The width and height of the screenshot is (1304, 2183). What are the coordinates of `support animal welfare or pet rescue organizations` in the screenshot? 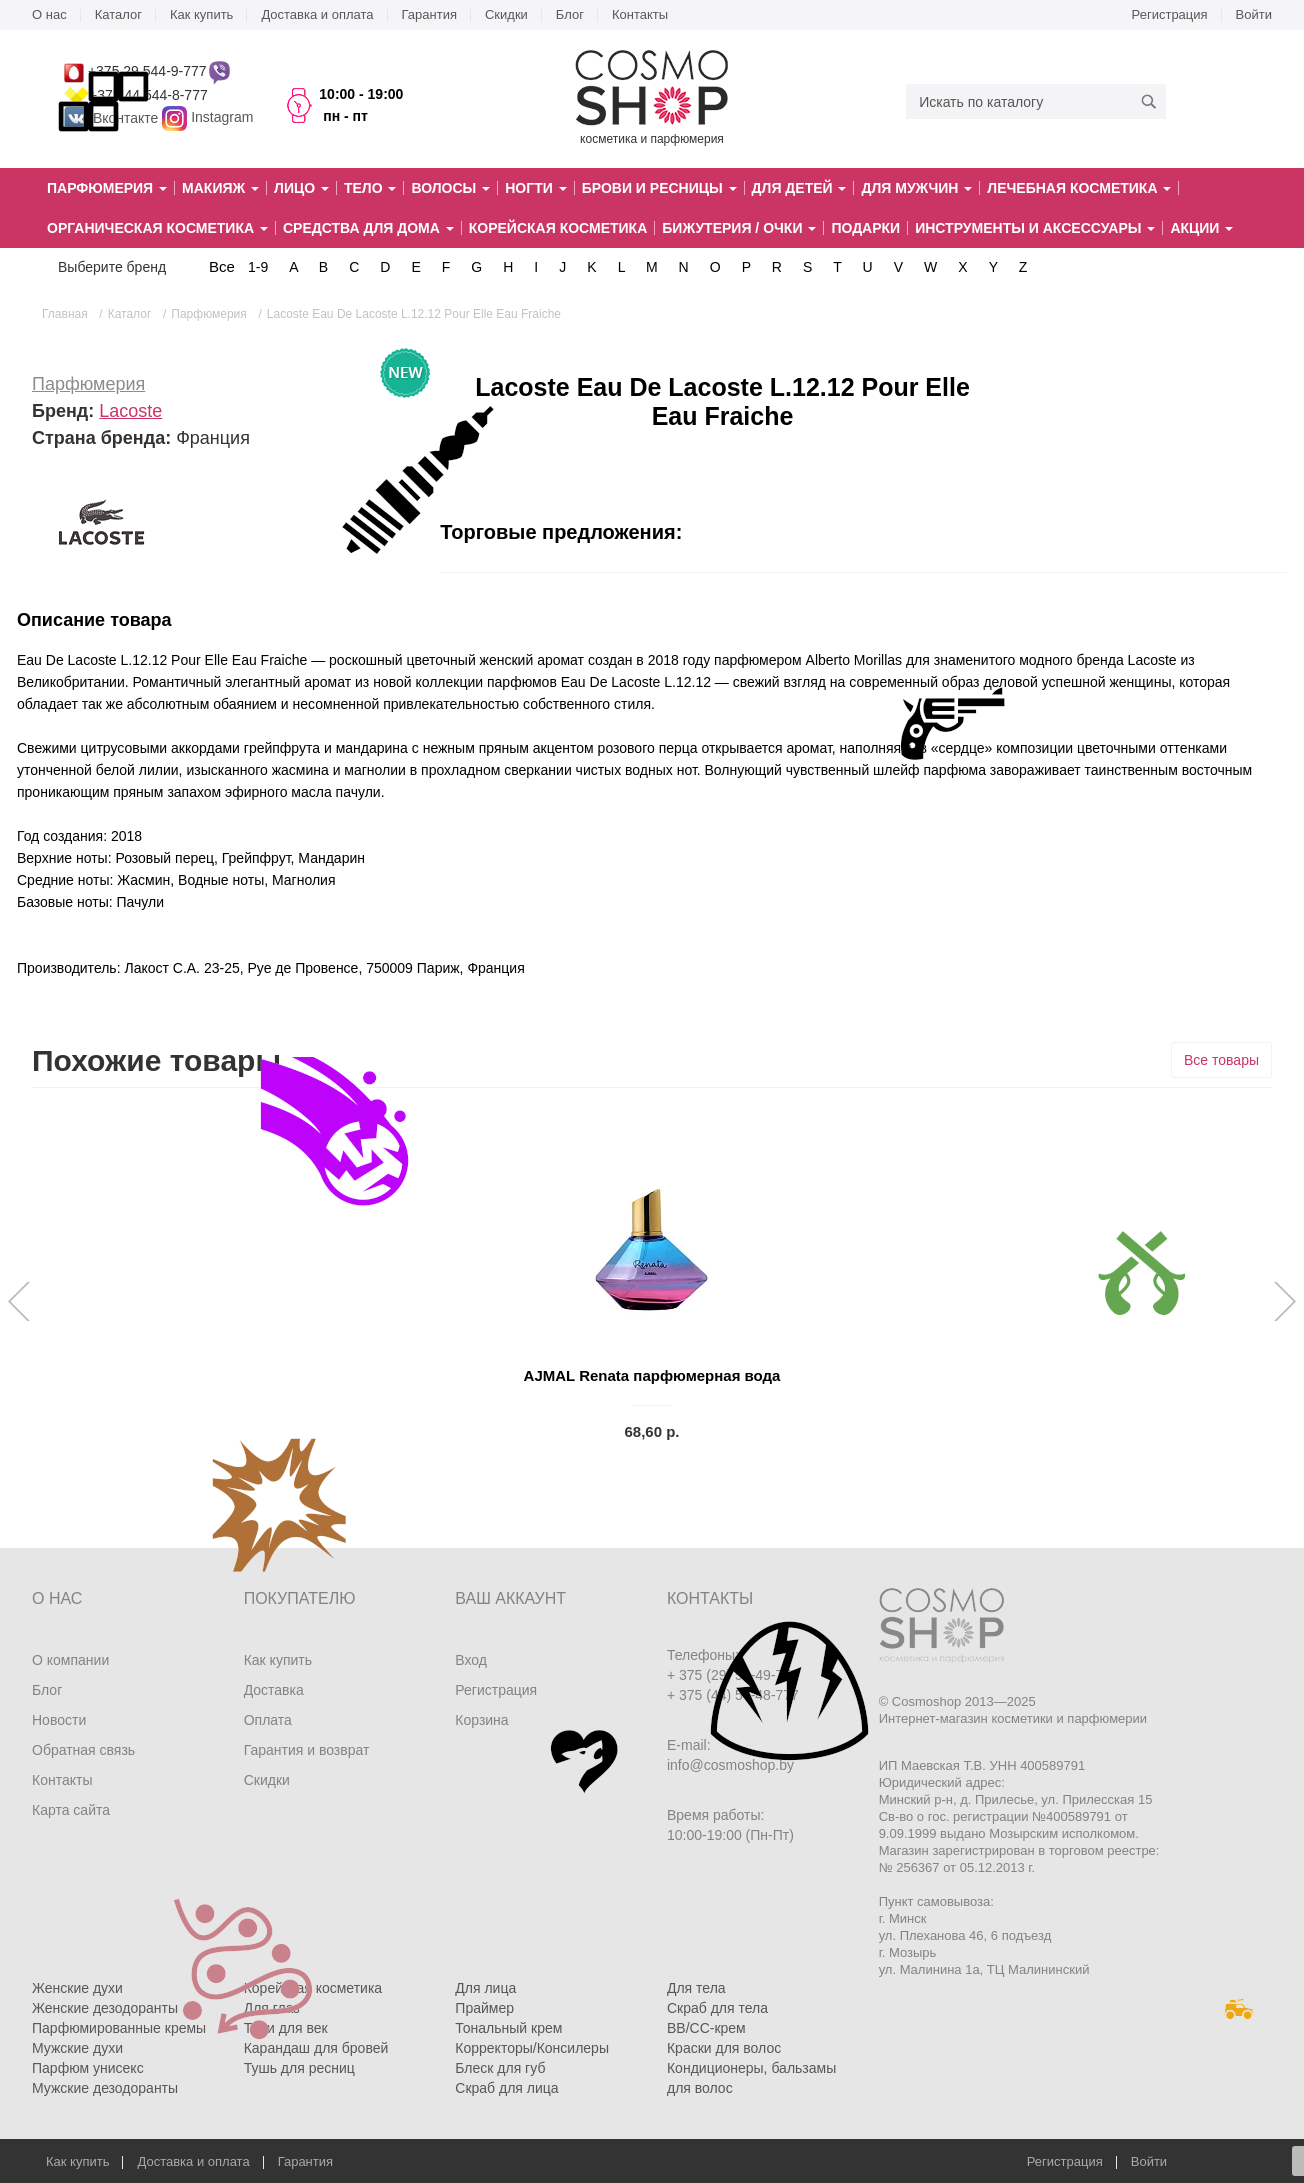 It's located at (584, 1762).